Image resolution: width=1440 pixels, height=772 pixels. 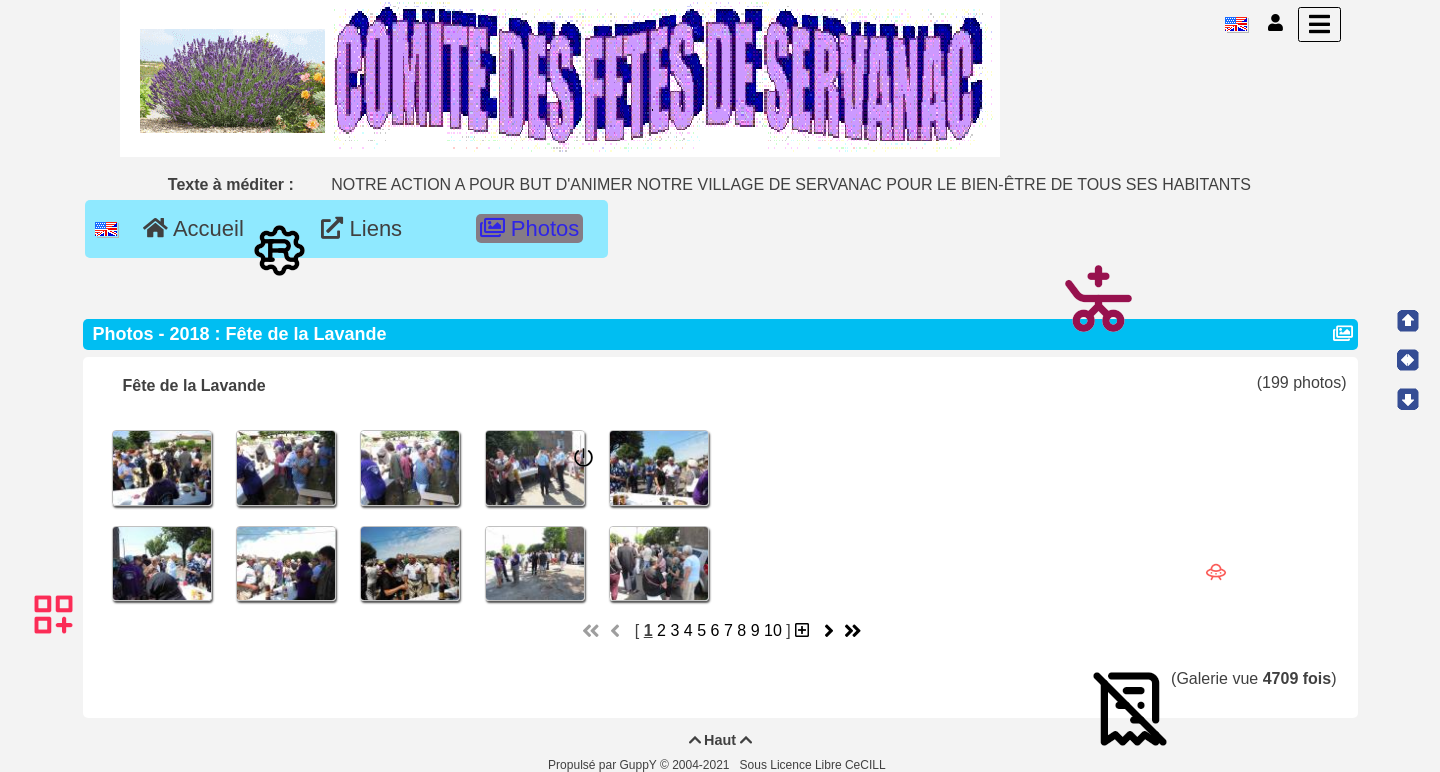 I want to click on add a new category, so click(x=53, y=614).